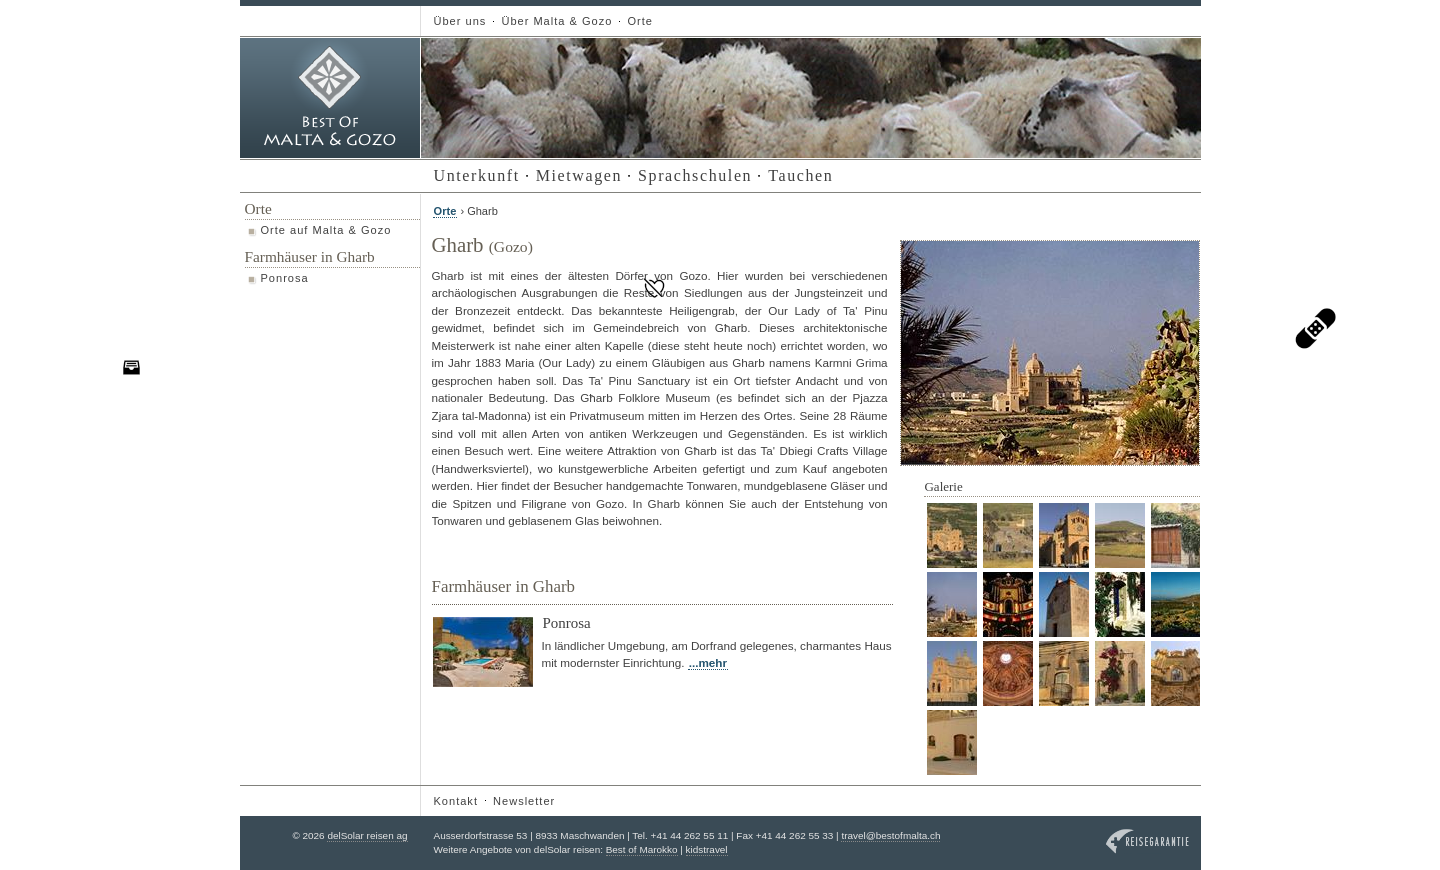 The image size is (1440, 870). What do you see at coordinates (131, 367) in the screenshot?
I see `view inbox or incoming files` at bounding box center [131, 367].